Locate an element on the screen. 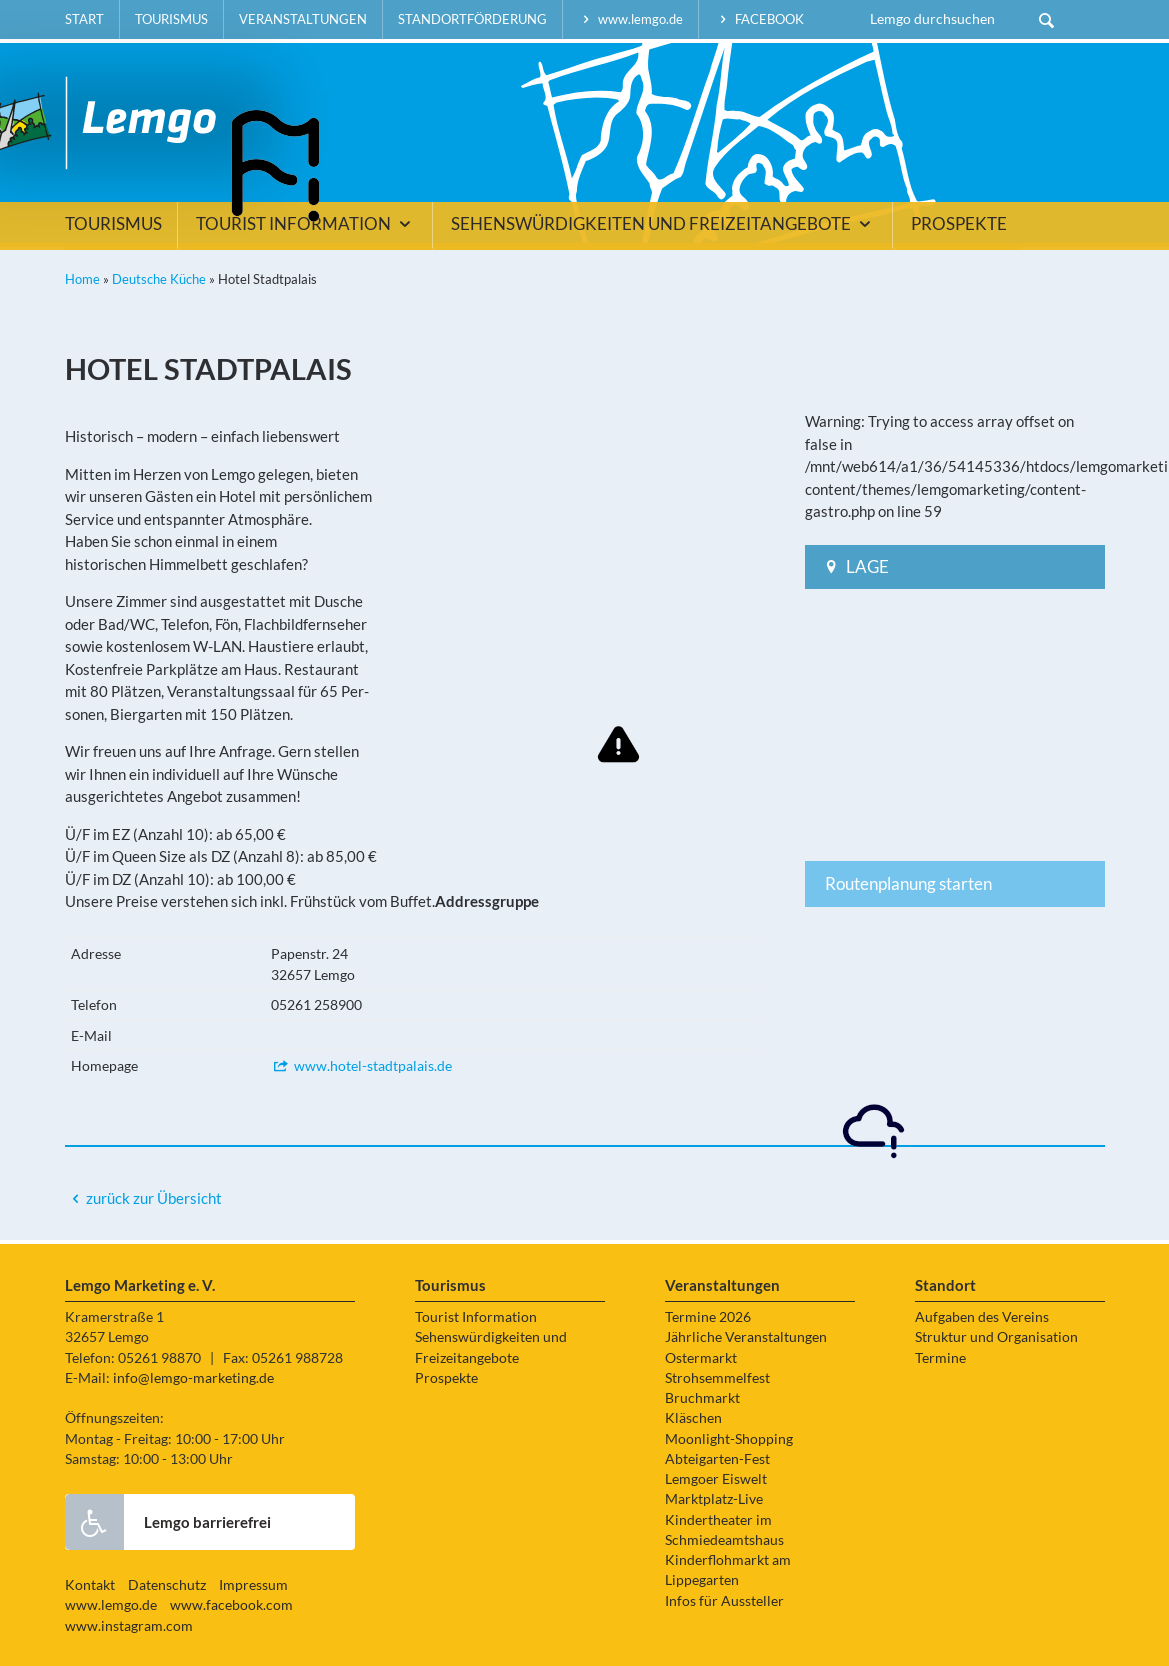 The height and width of the screenshot is (1666, 1169). report or flag content with an urgent issue is located at coordinates (275, 161).